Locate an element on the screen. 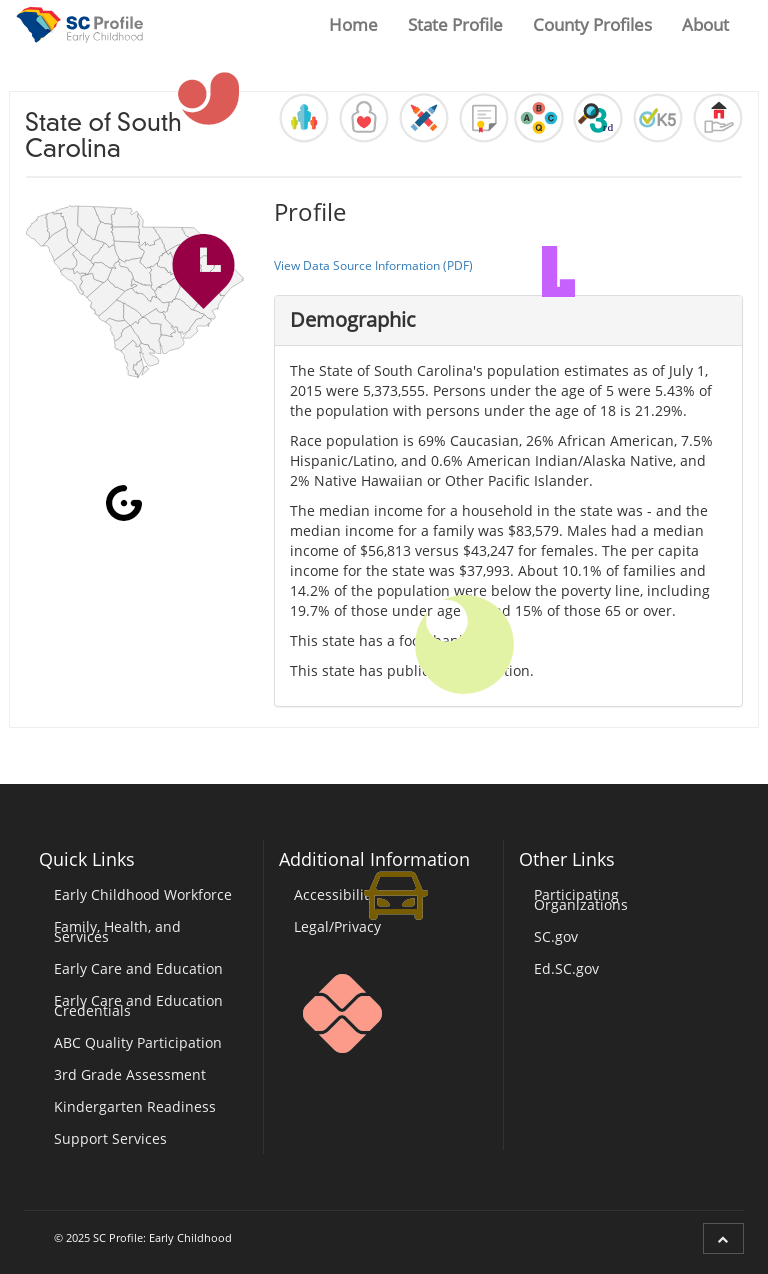 This screenshot has height=1274, width=768. visit the Lospec website is located at coordinates (558, 271).